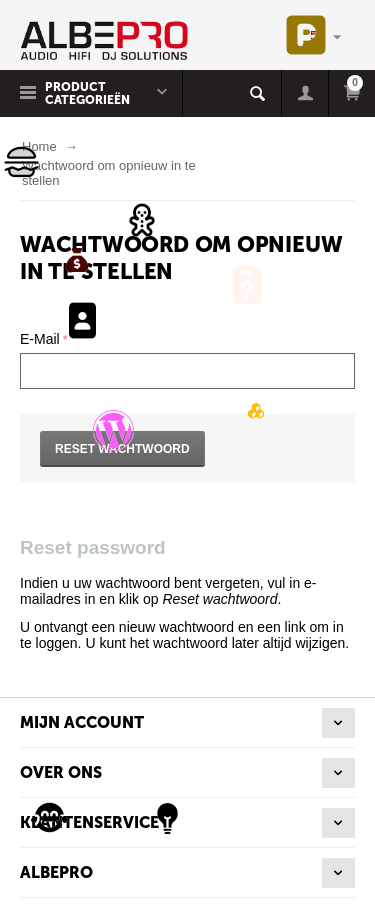  I want to click on view unanswered or pending form questions, so click(247, 285).